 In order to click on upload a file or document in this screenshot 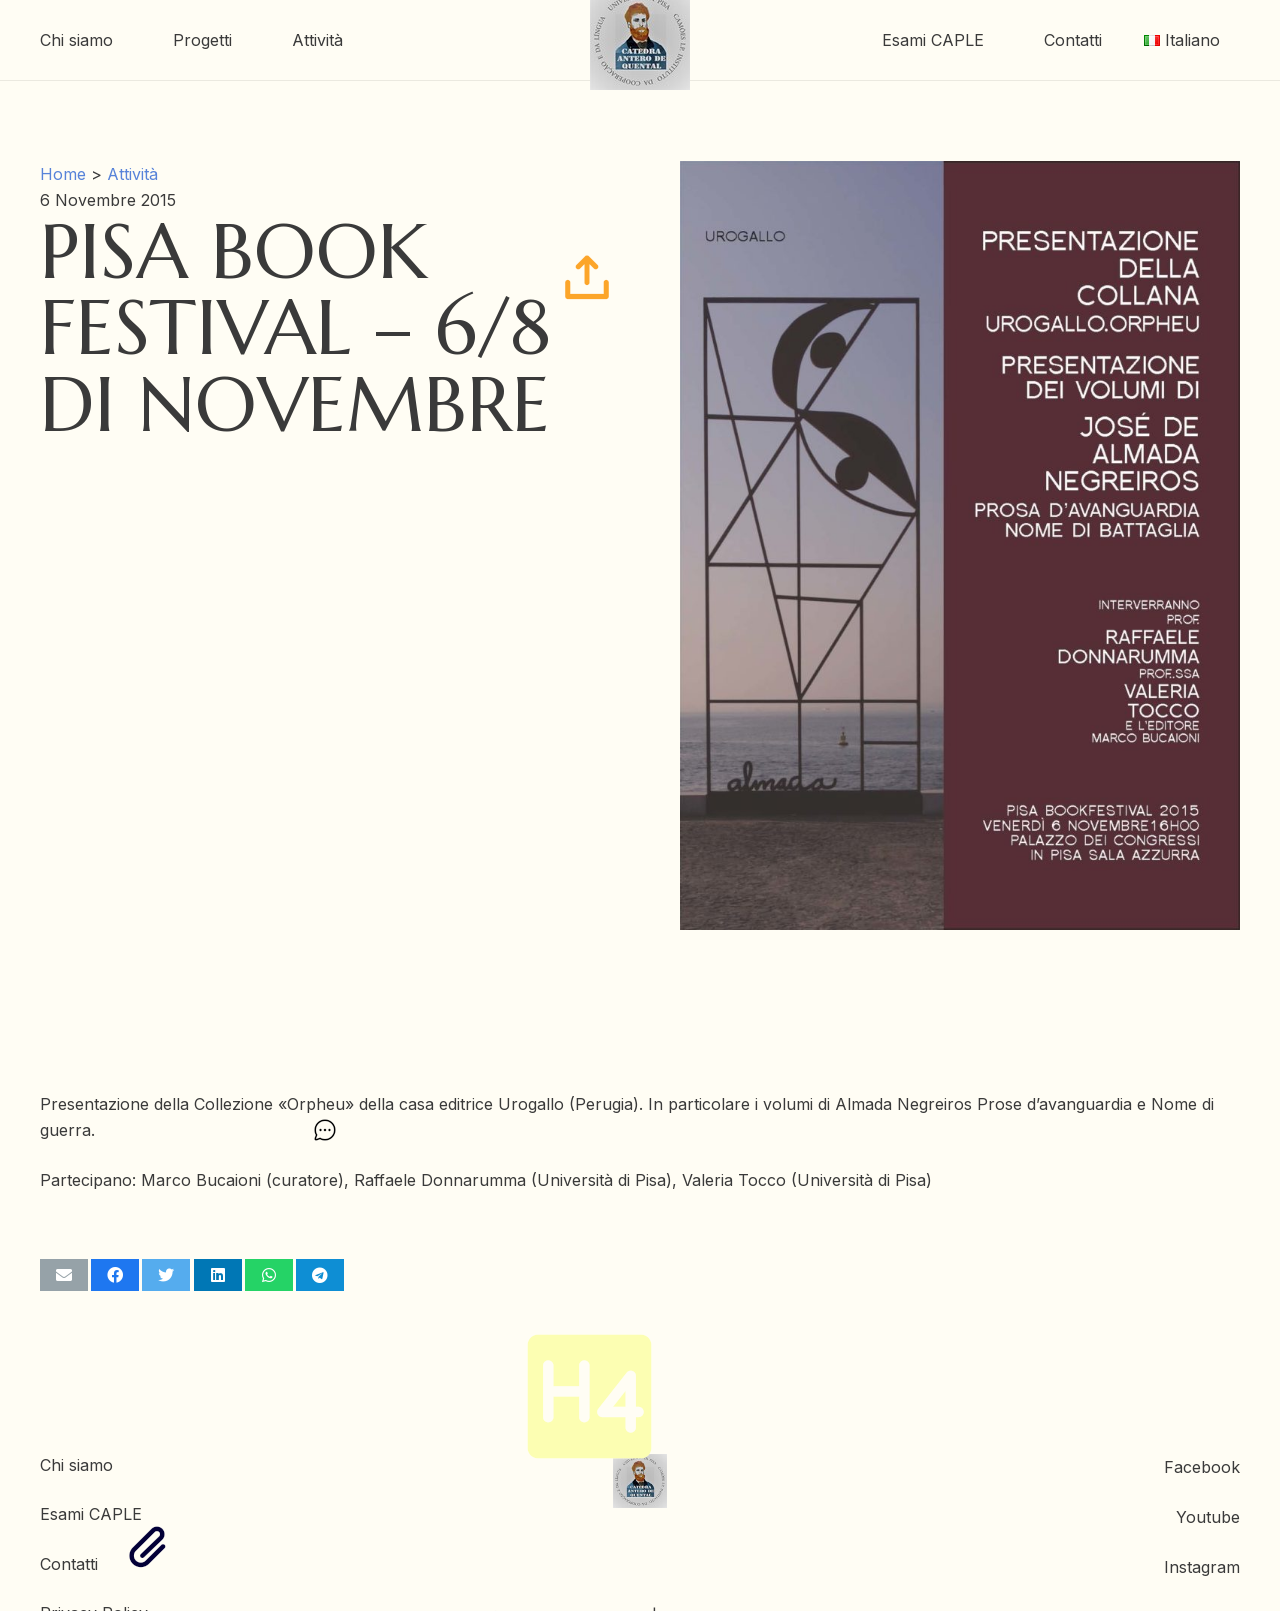, I will do `click(587, 279)`.